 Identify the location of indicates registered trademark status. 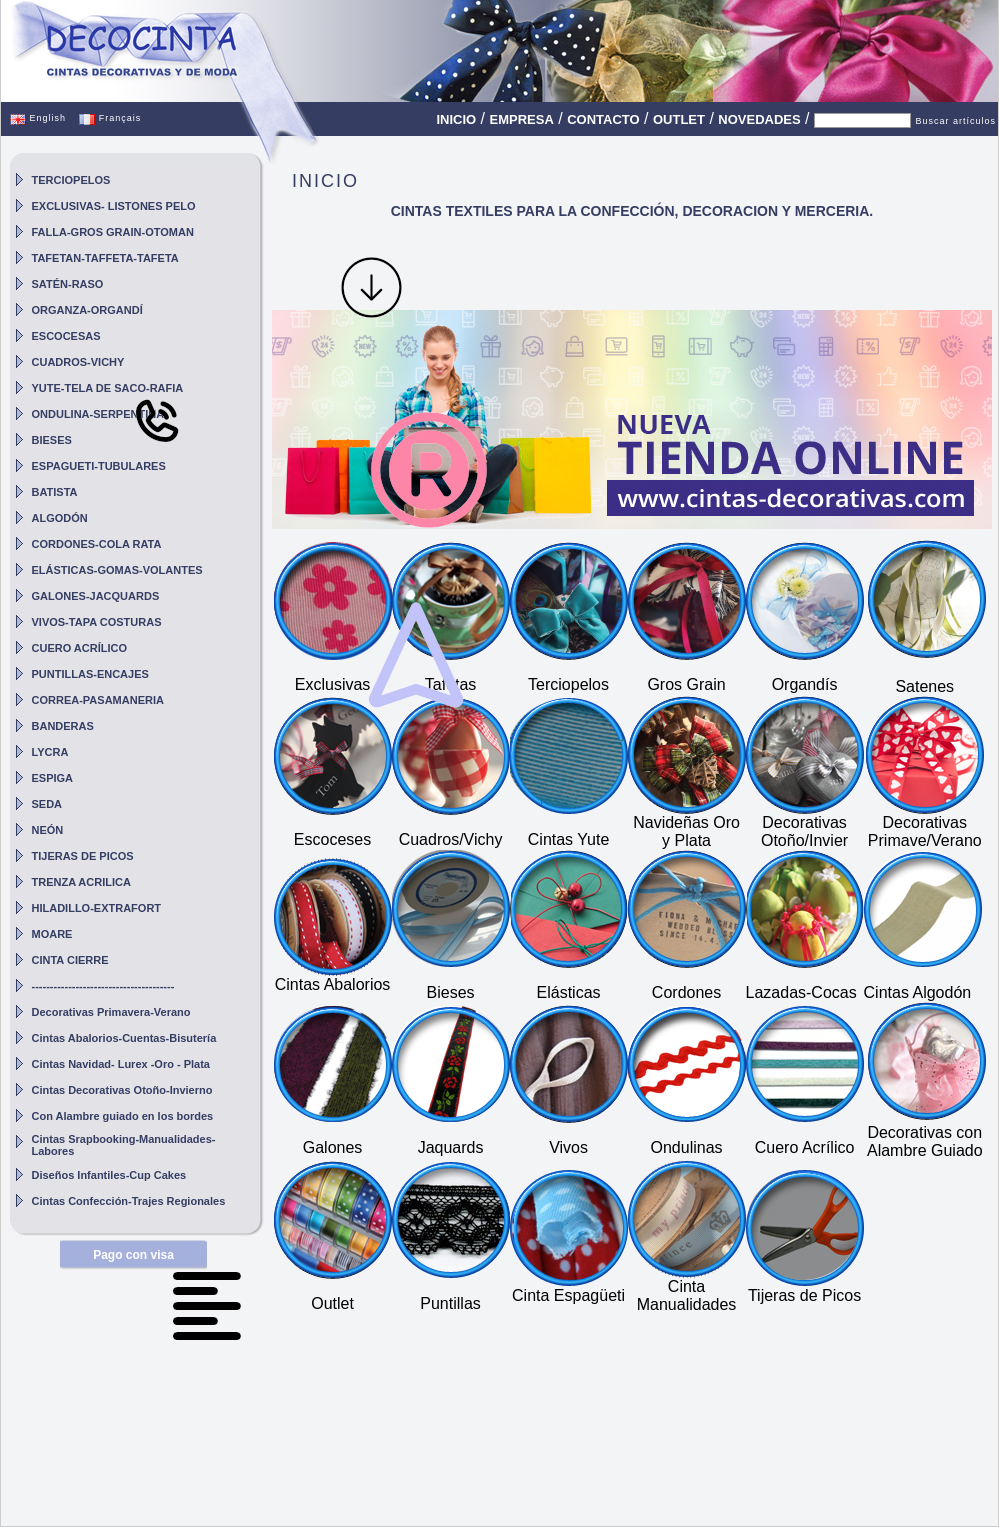
(429, 470).